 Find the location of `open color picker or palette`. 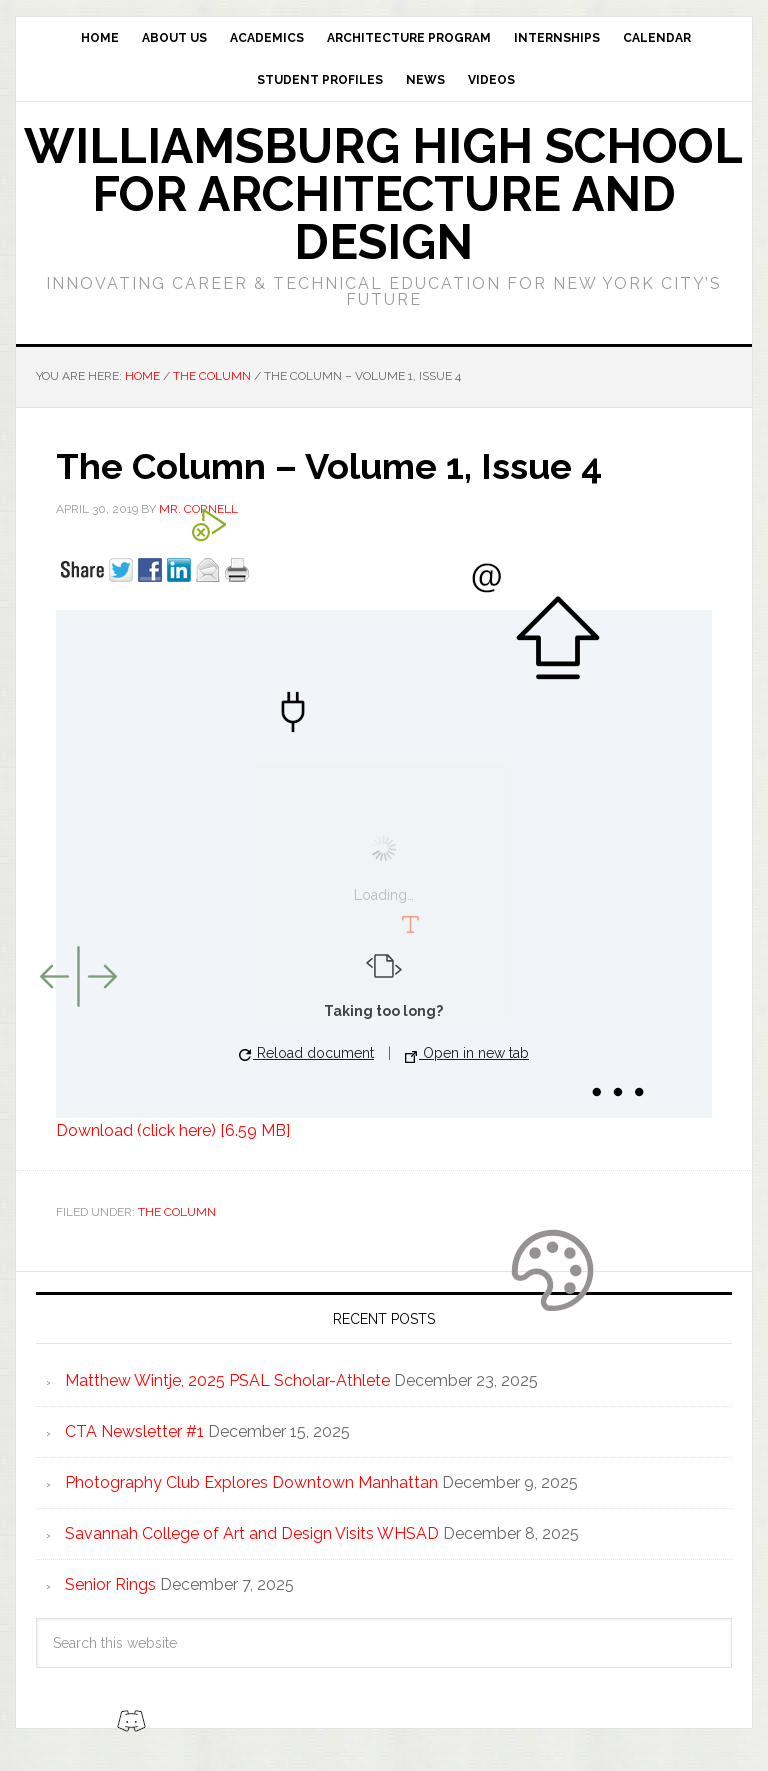

open color picker or palette is located at coordinates (552, 1270).